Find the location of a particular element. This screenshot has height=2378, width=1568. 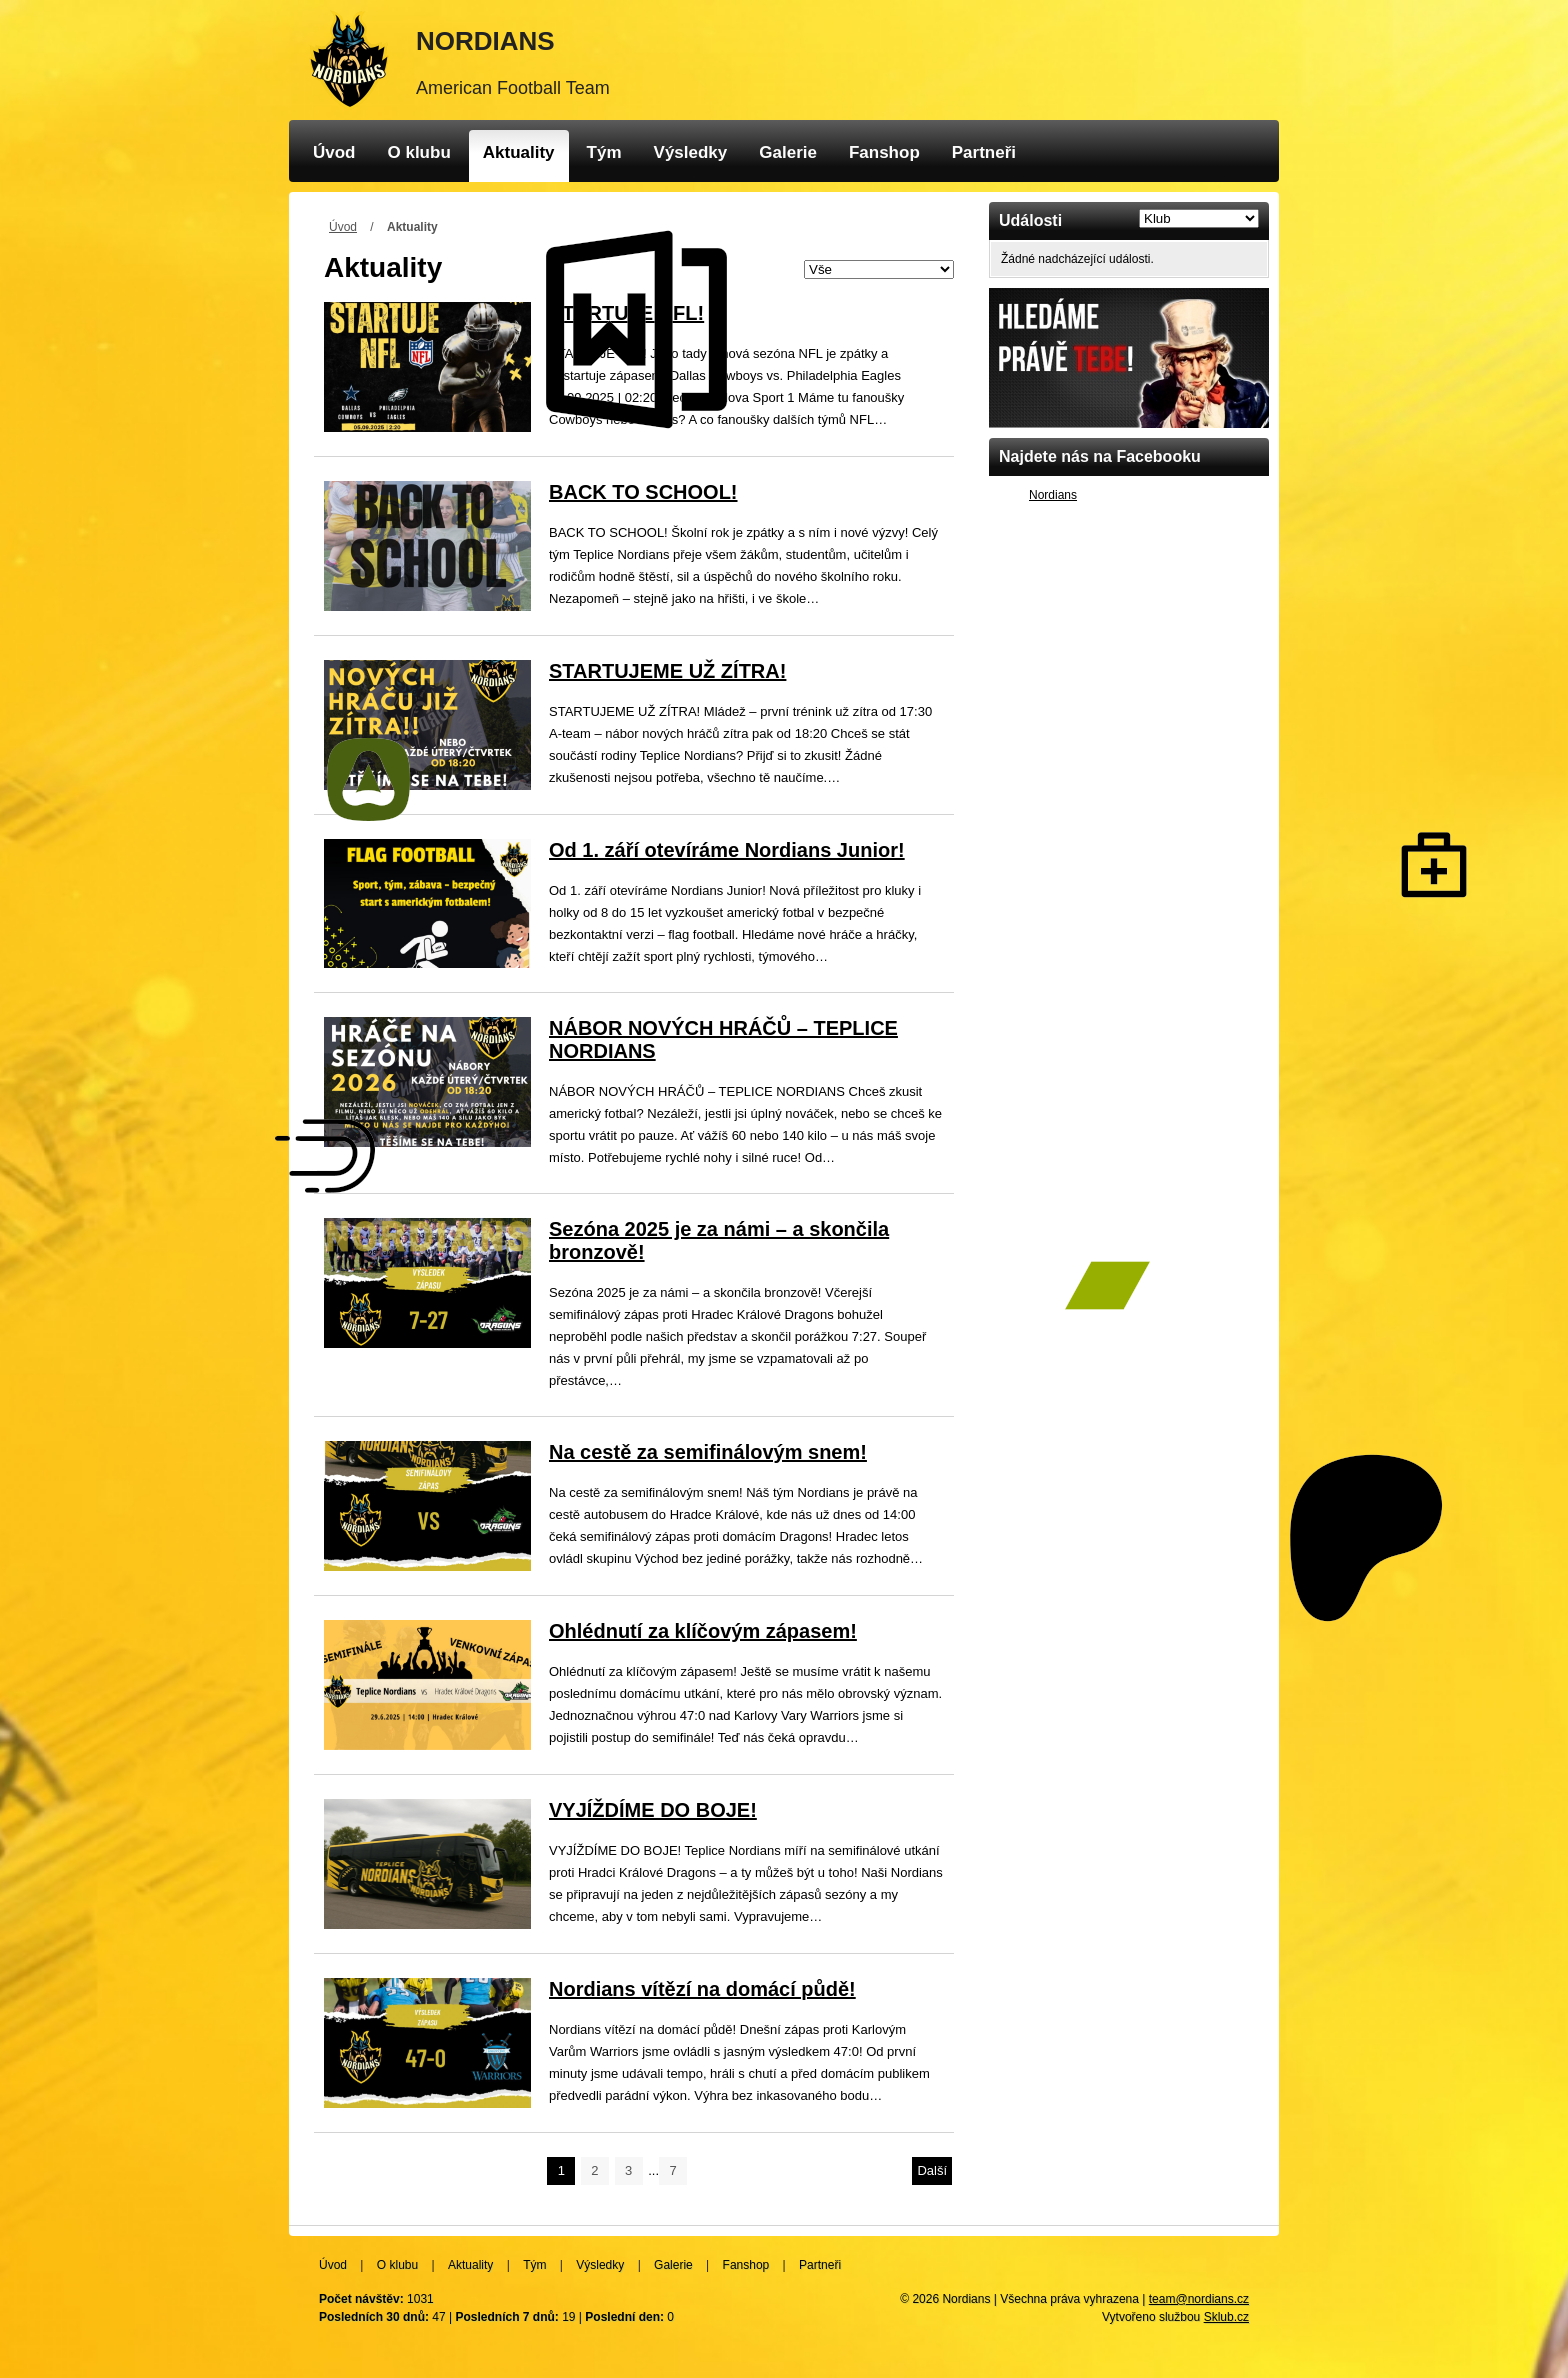

open a Microsoft Word document is located at coordinates (636, 329).